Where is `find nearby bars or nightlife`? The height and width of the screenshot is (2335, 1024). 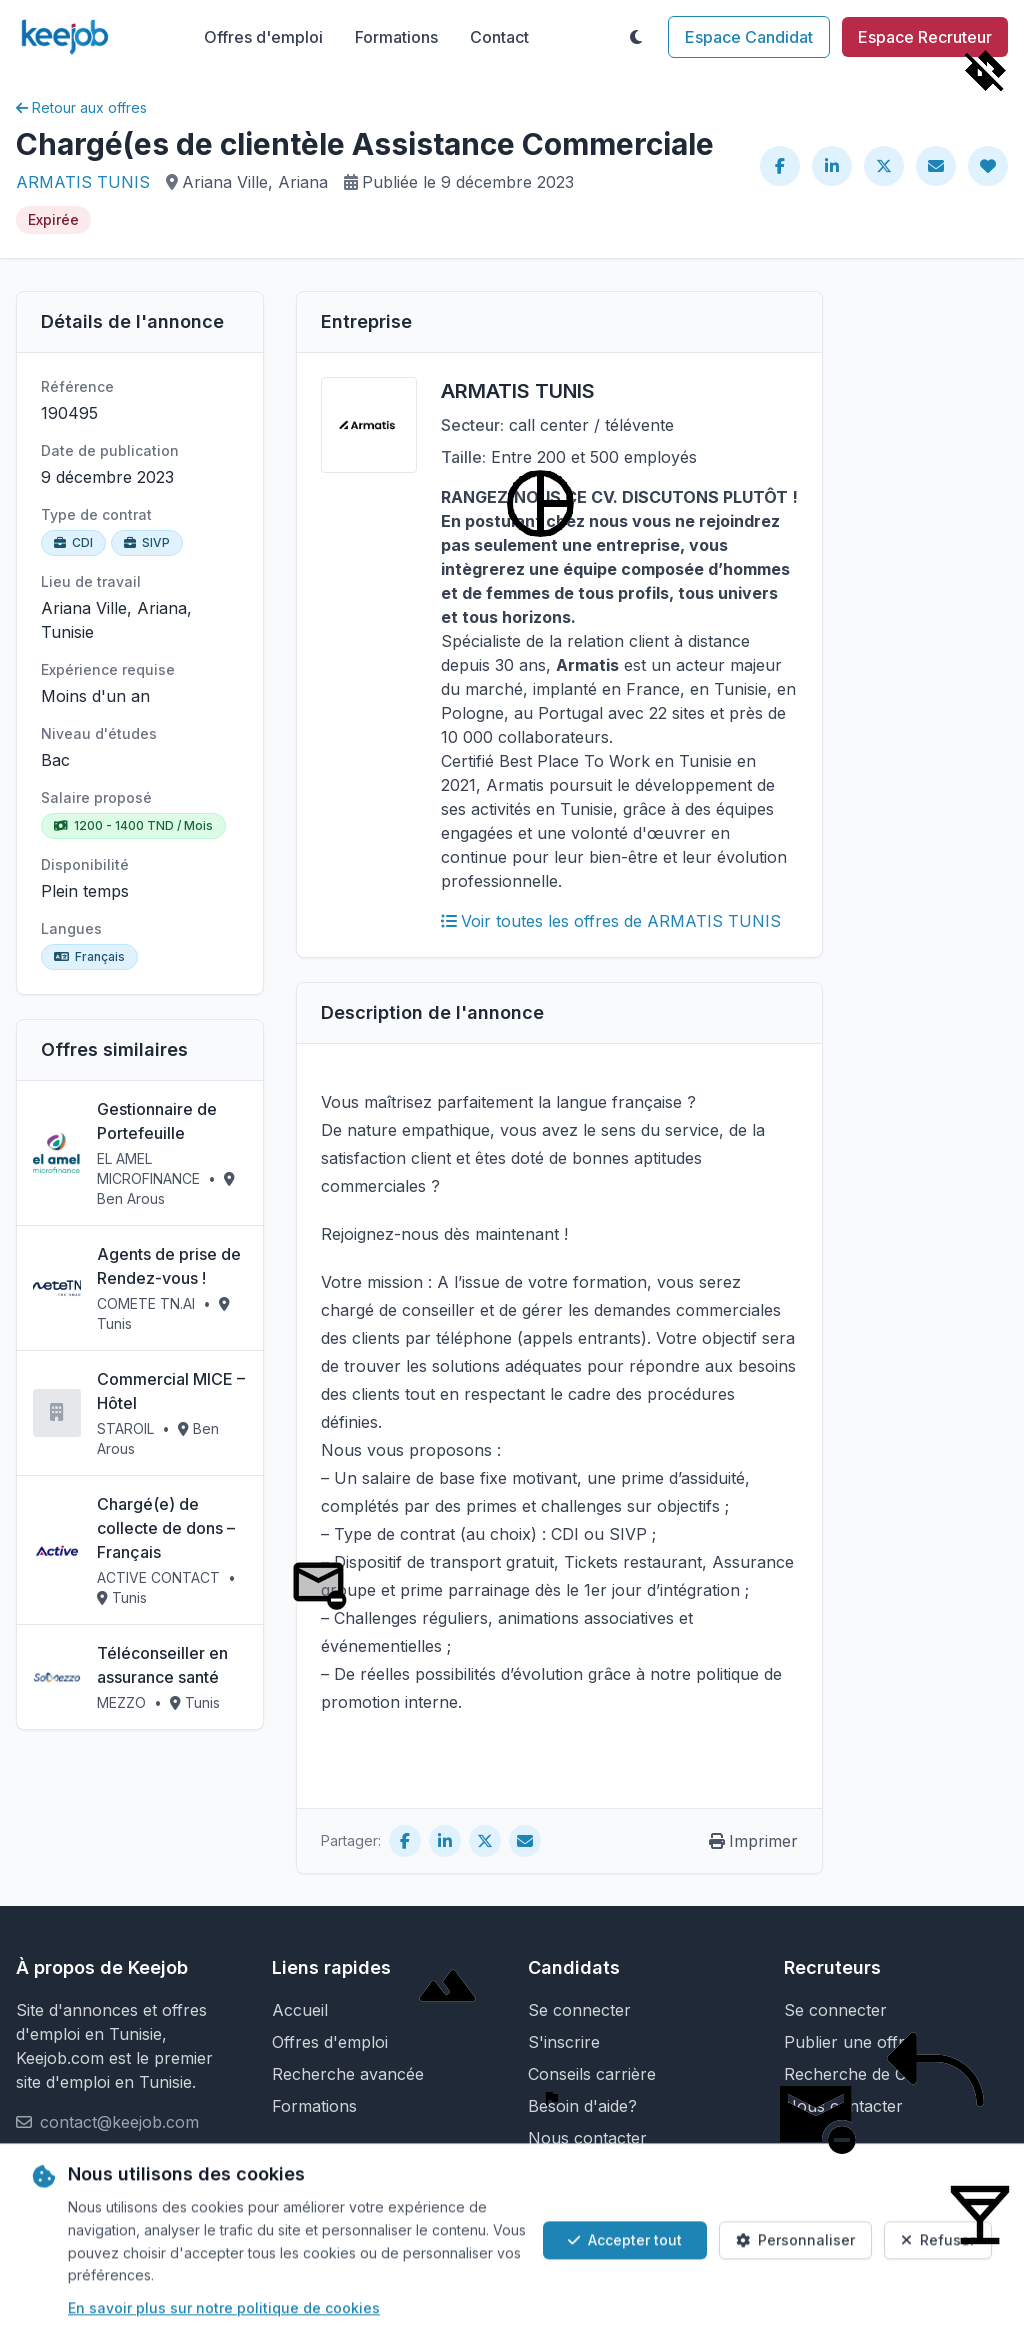 find nearby bars or nightlife is located at coordinates (980, 2215).